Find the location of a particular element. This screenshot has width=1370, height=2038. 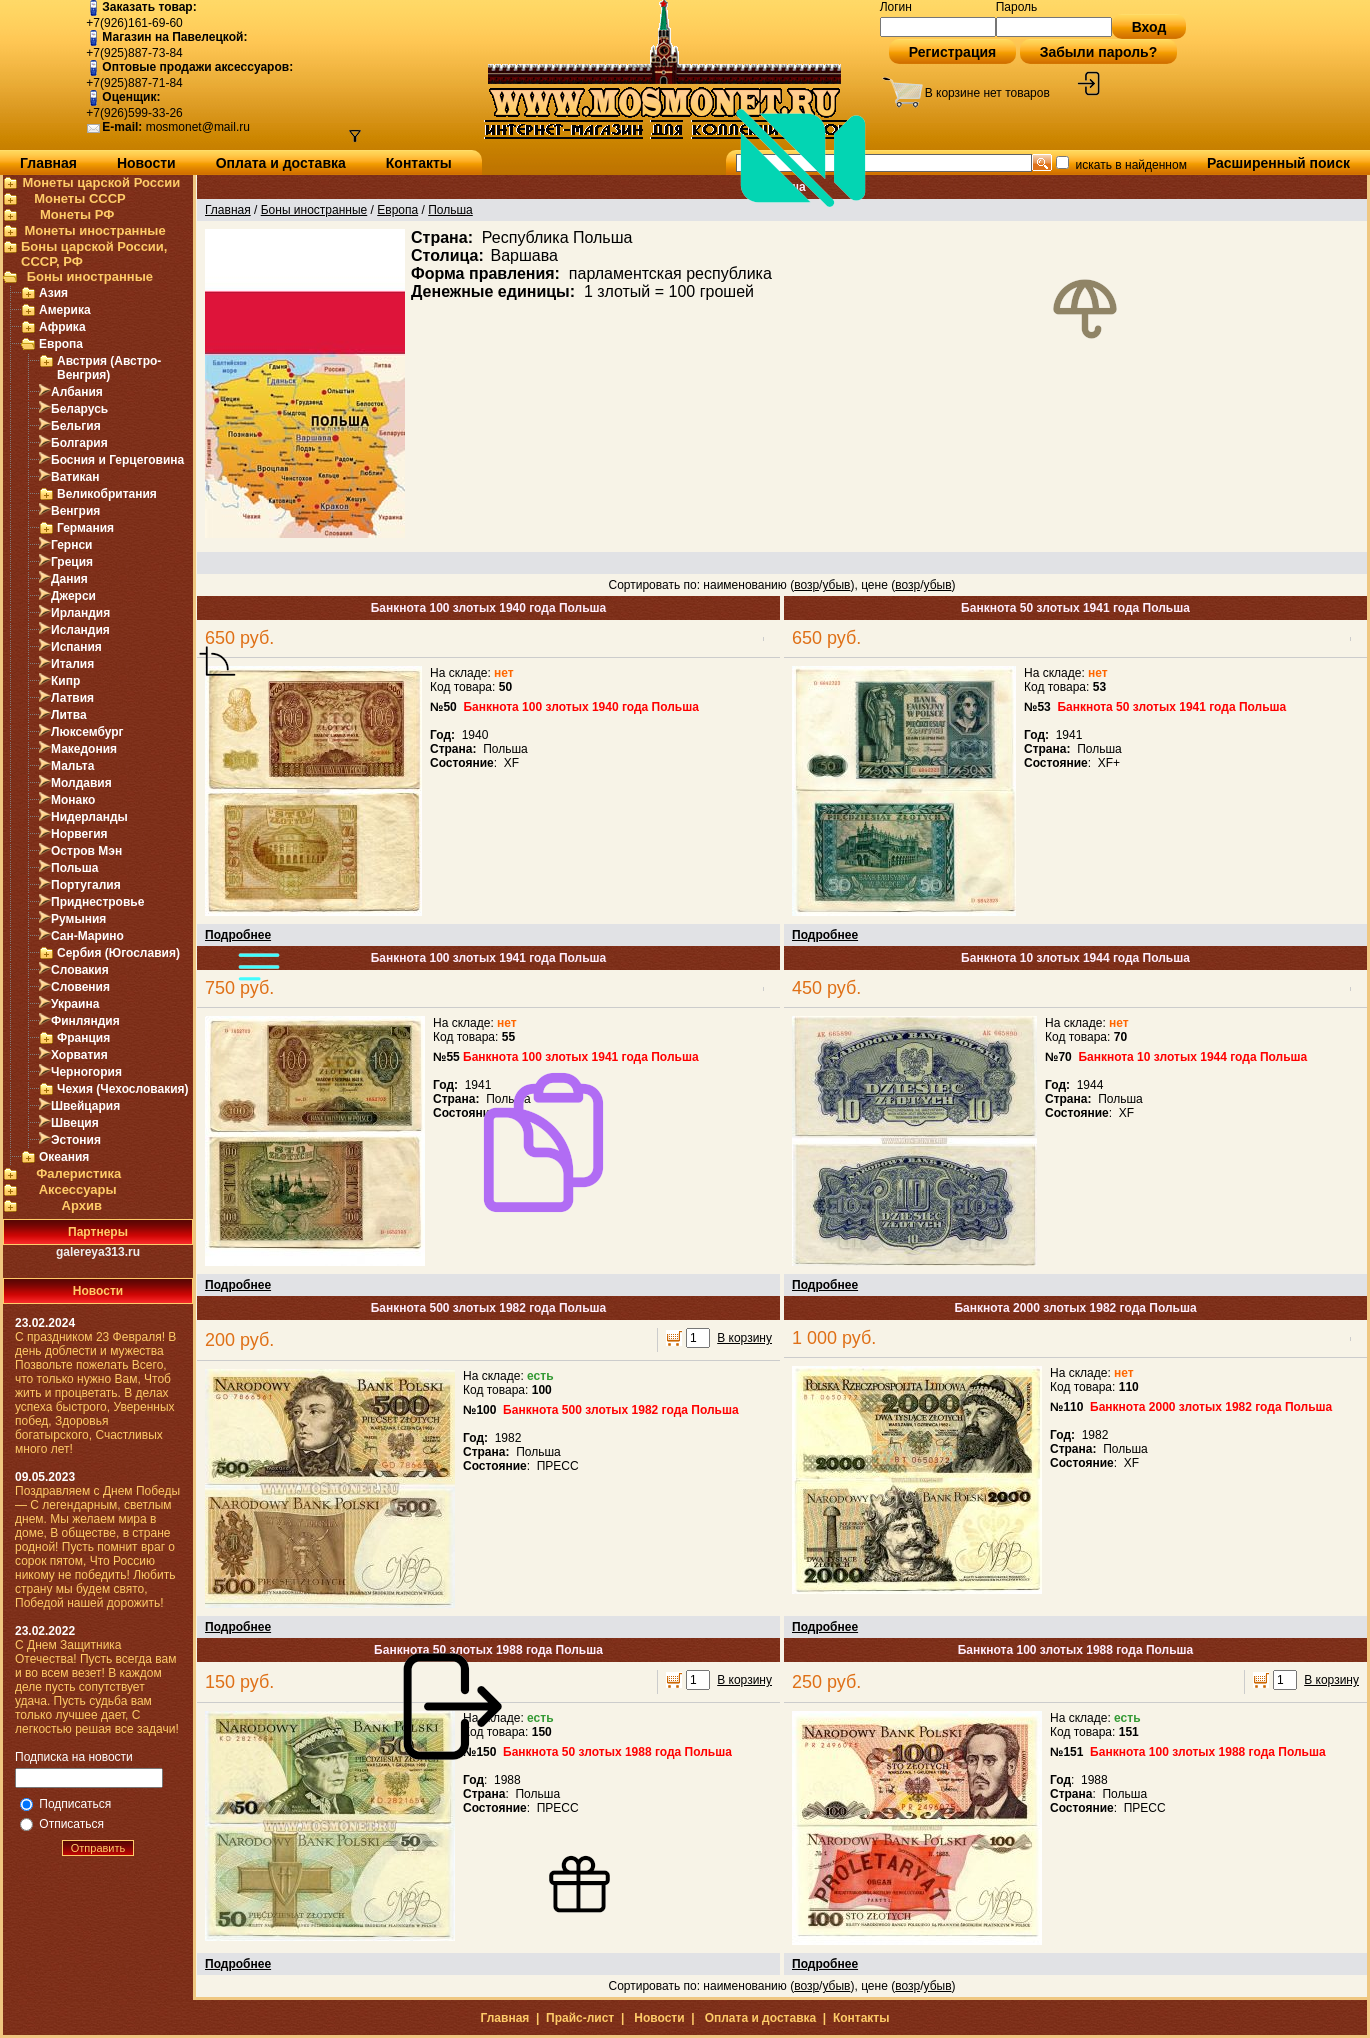

measure or adjust angle settings is located at coordinates (216, 663).